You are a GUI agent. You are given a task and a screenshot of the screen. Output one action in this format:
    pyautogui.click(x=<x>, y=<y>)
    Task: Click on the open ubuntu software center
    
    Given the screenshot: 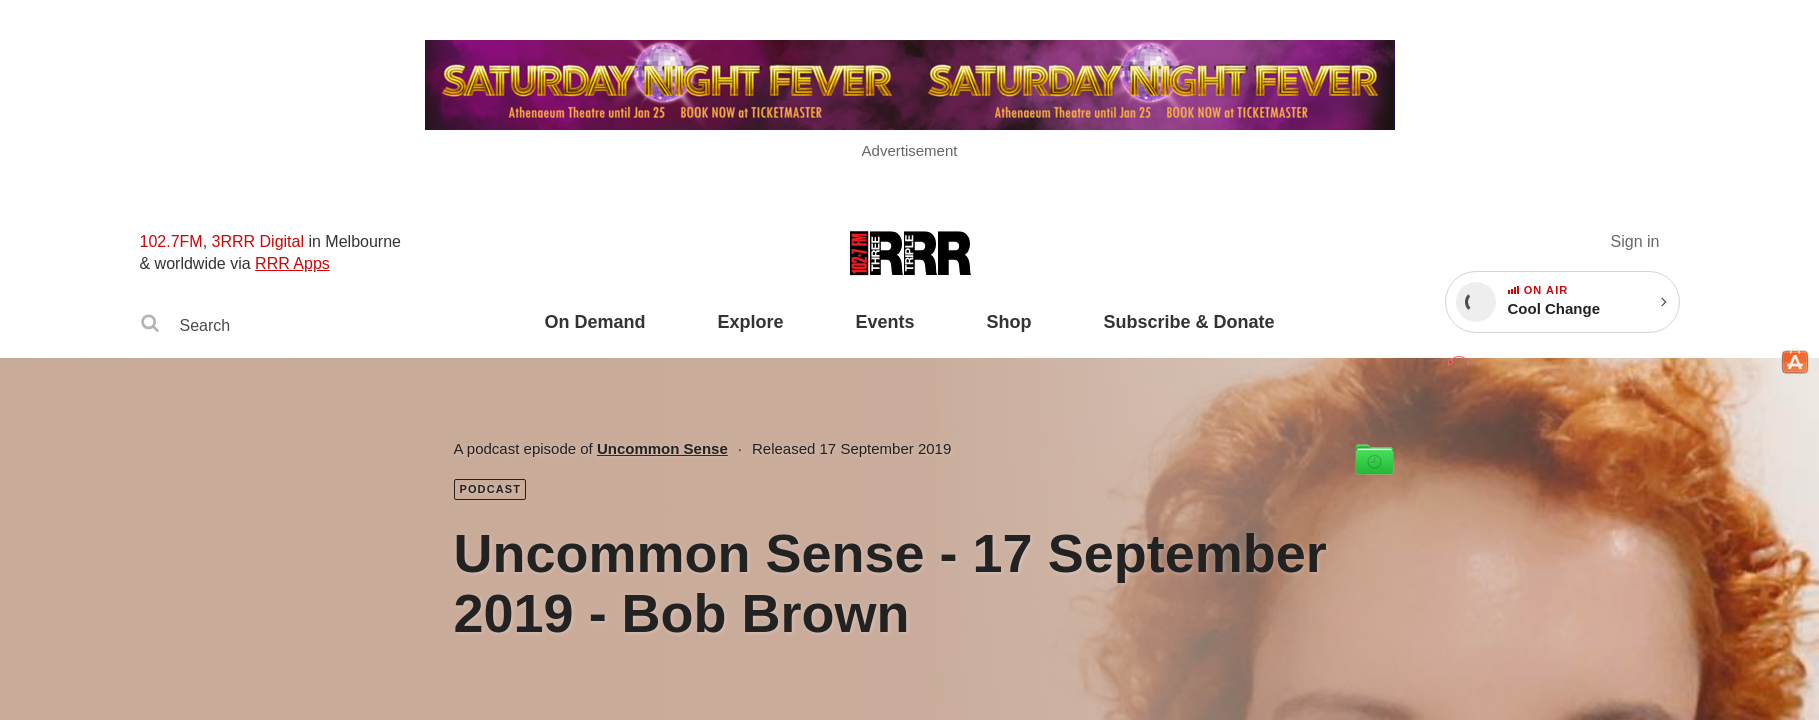 What is the action you would take?
    pyautogui.click(x=1795, y=362)
    